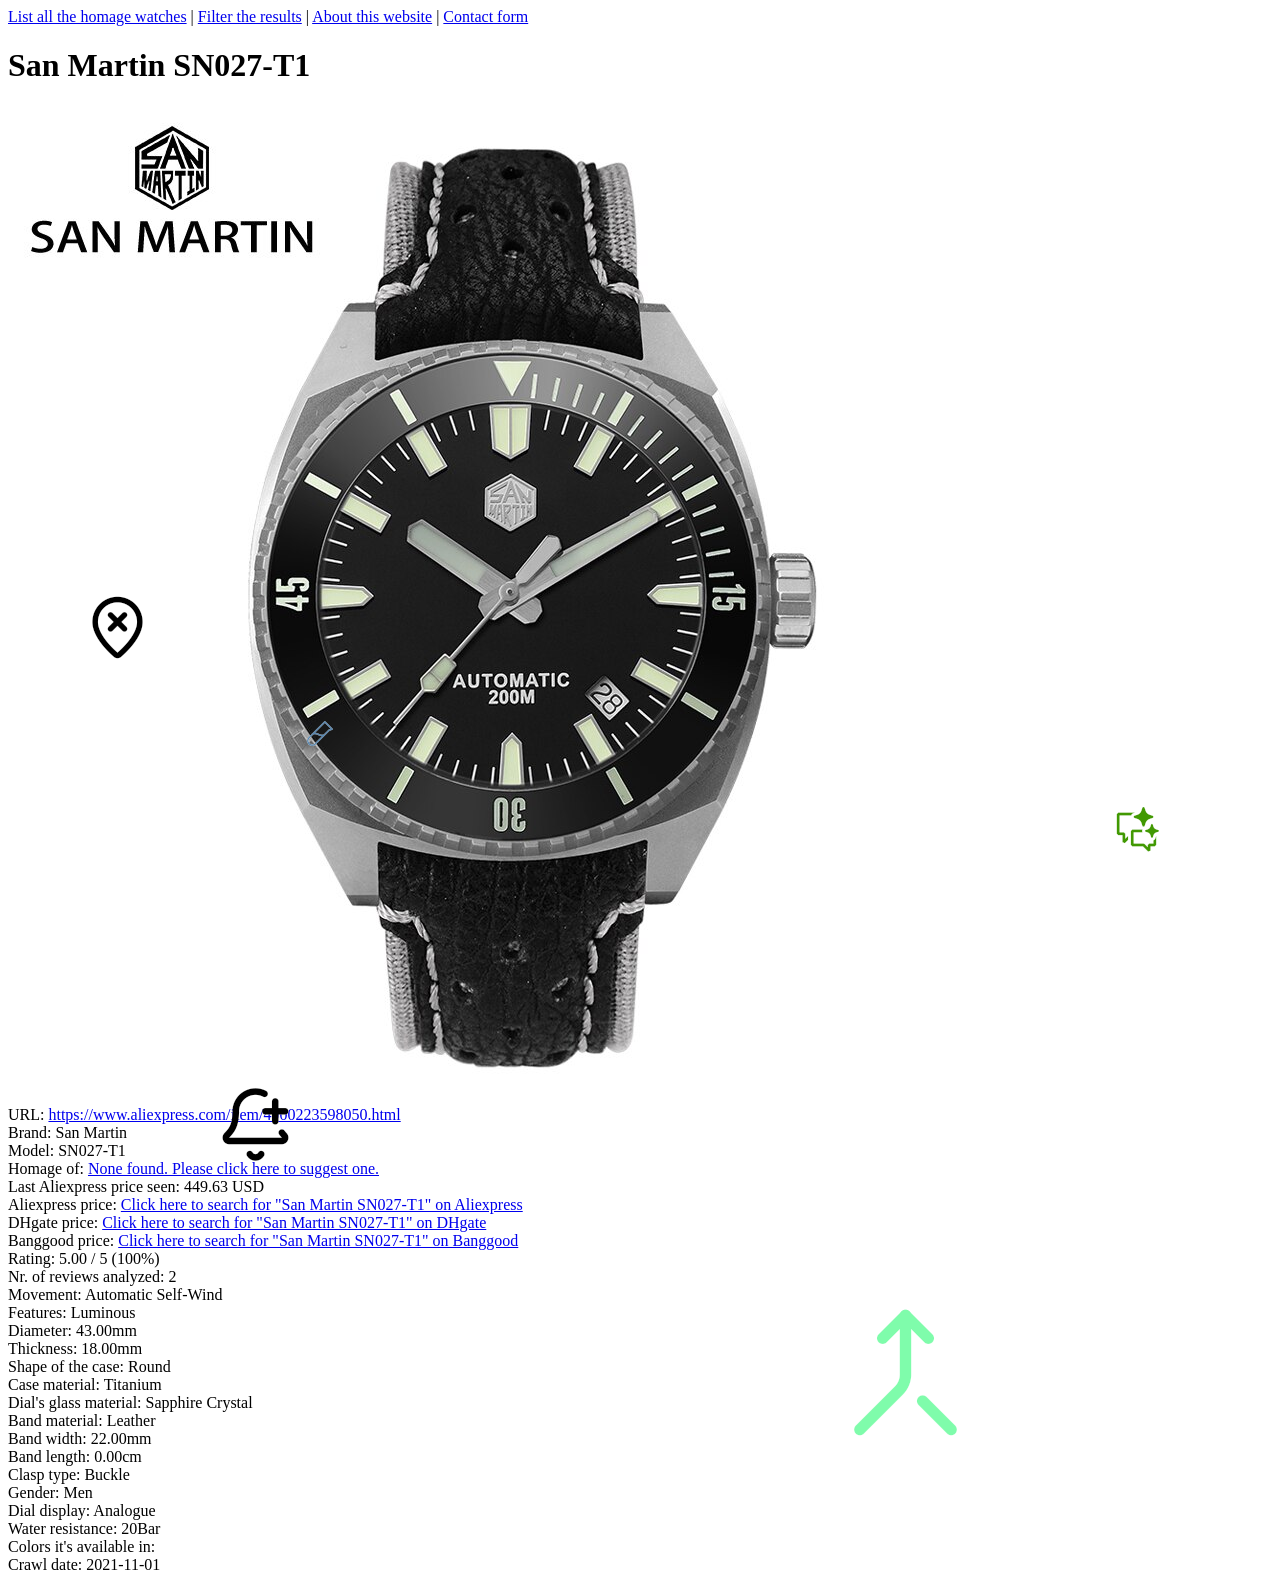 Image resolution: width=1273 pixels, height=1582 pixels. What do you see at coordinates (905, 1372) in the screenshot?
I see `merge branches or items together` at bounding box center [905, 1372].